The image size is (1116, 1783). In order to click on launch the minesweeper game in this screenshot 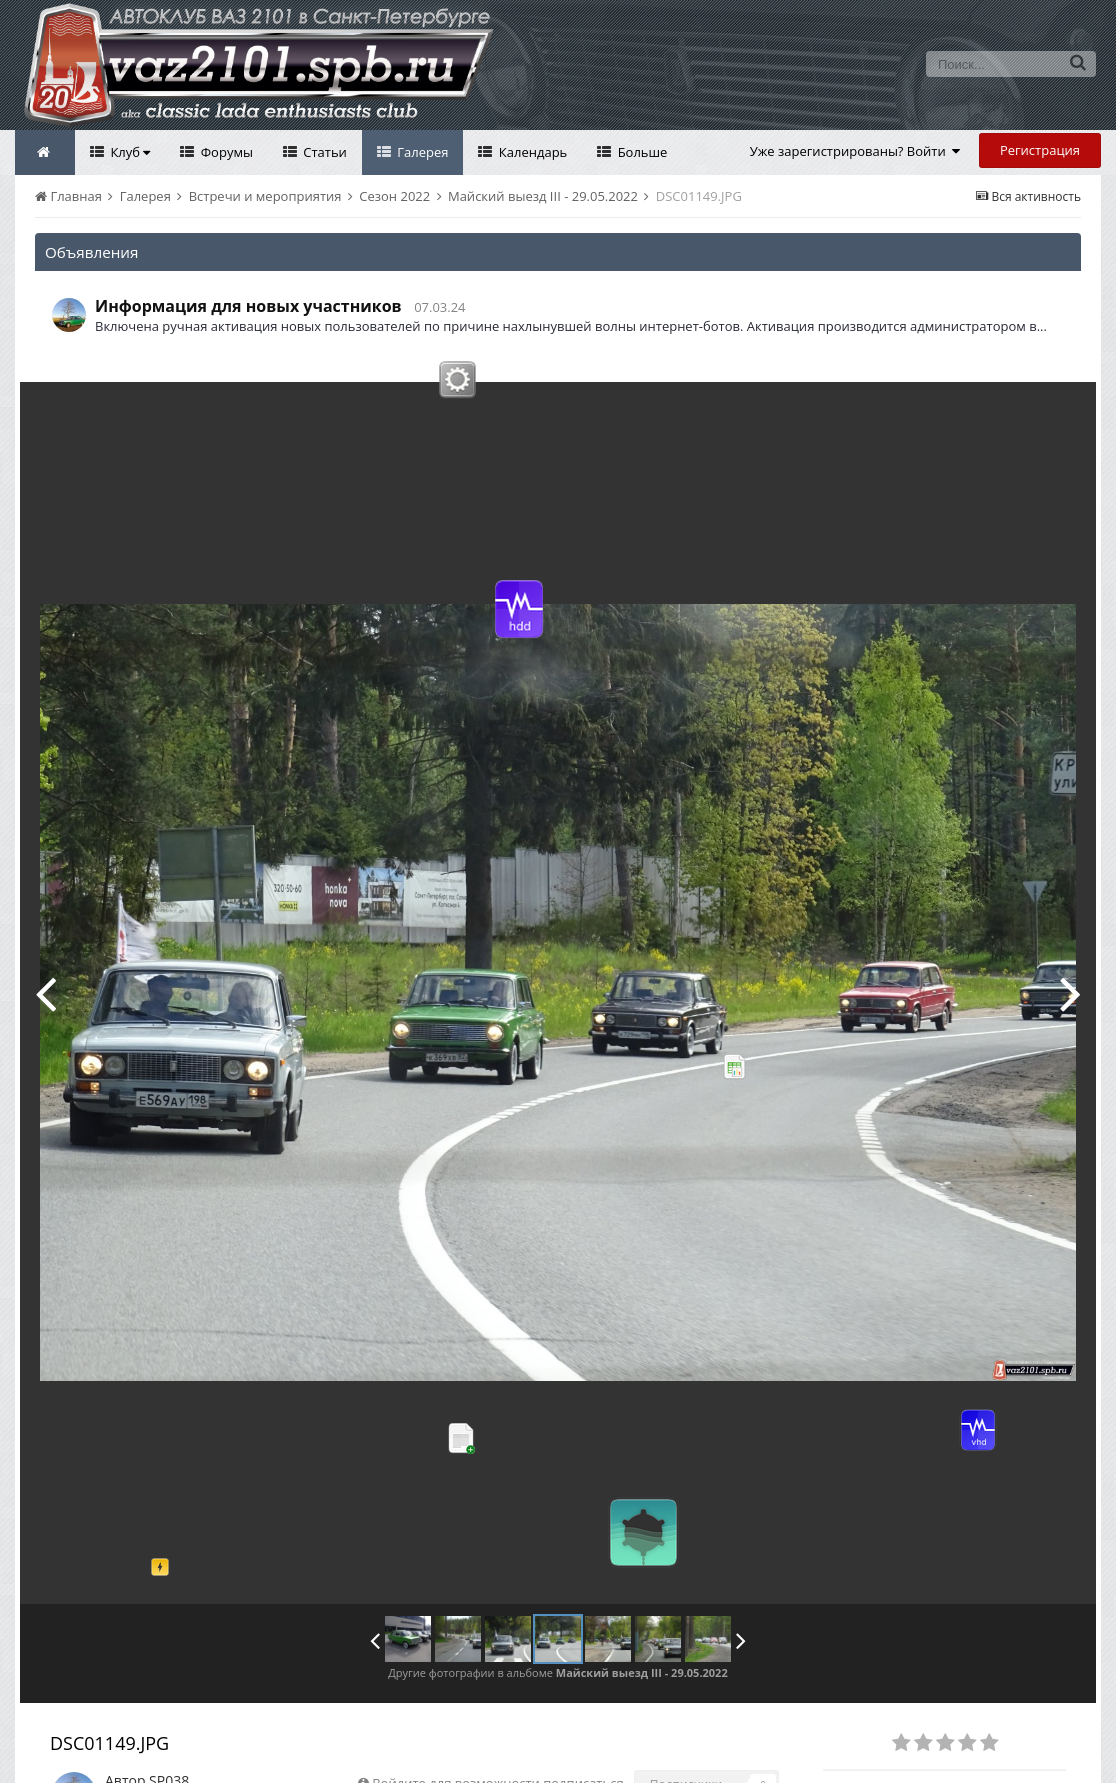, I will do `click(643, 1532)`.